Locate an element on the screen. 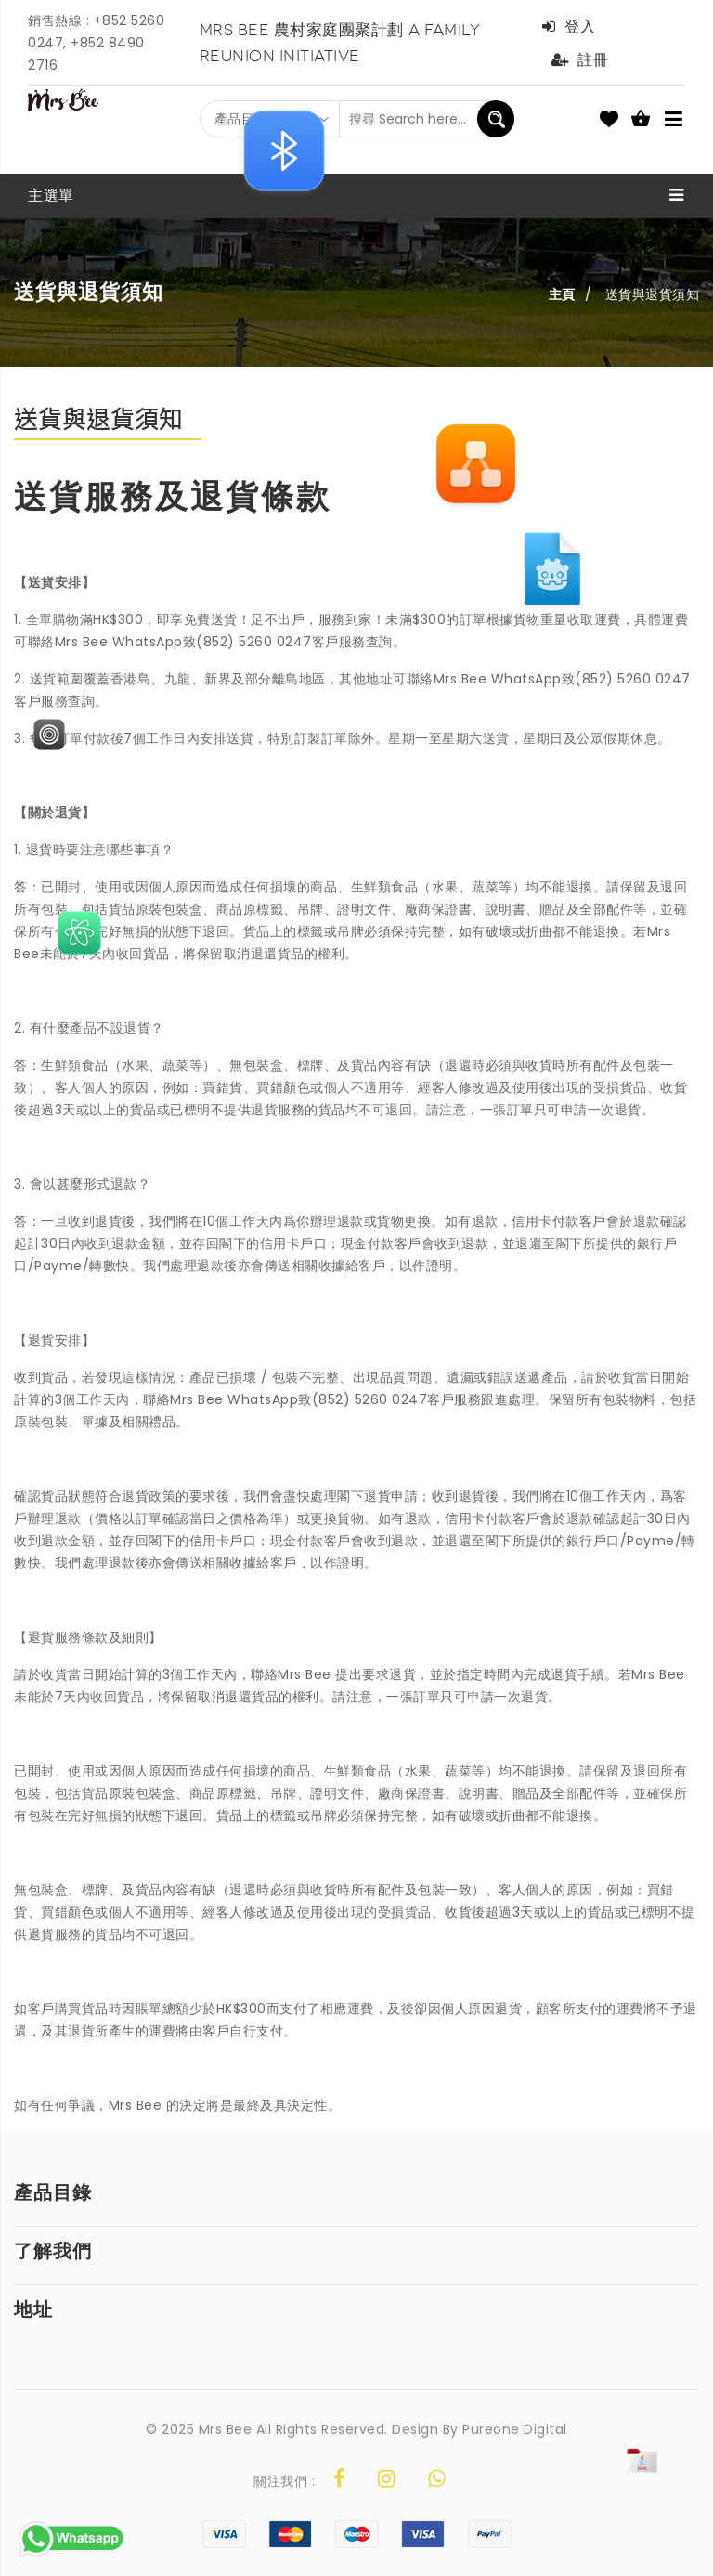 The image size is (713, 2576). open bluetooth settings is located at coordinates (284, 152).